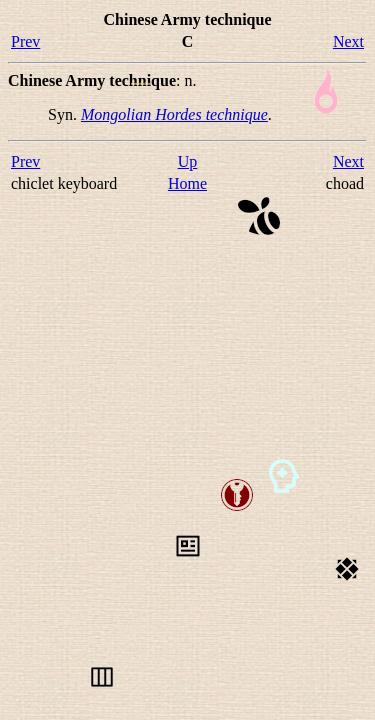  What do you see at coordinates (237, 495) in the screenshot?
I see `open keepassxc password manager` at bounding box center [237, 495].